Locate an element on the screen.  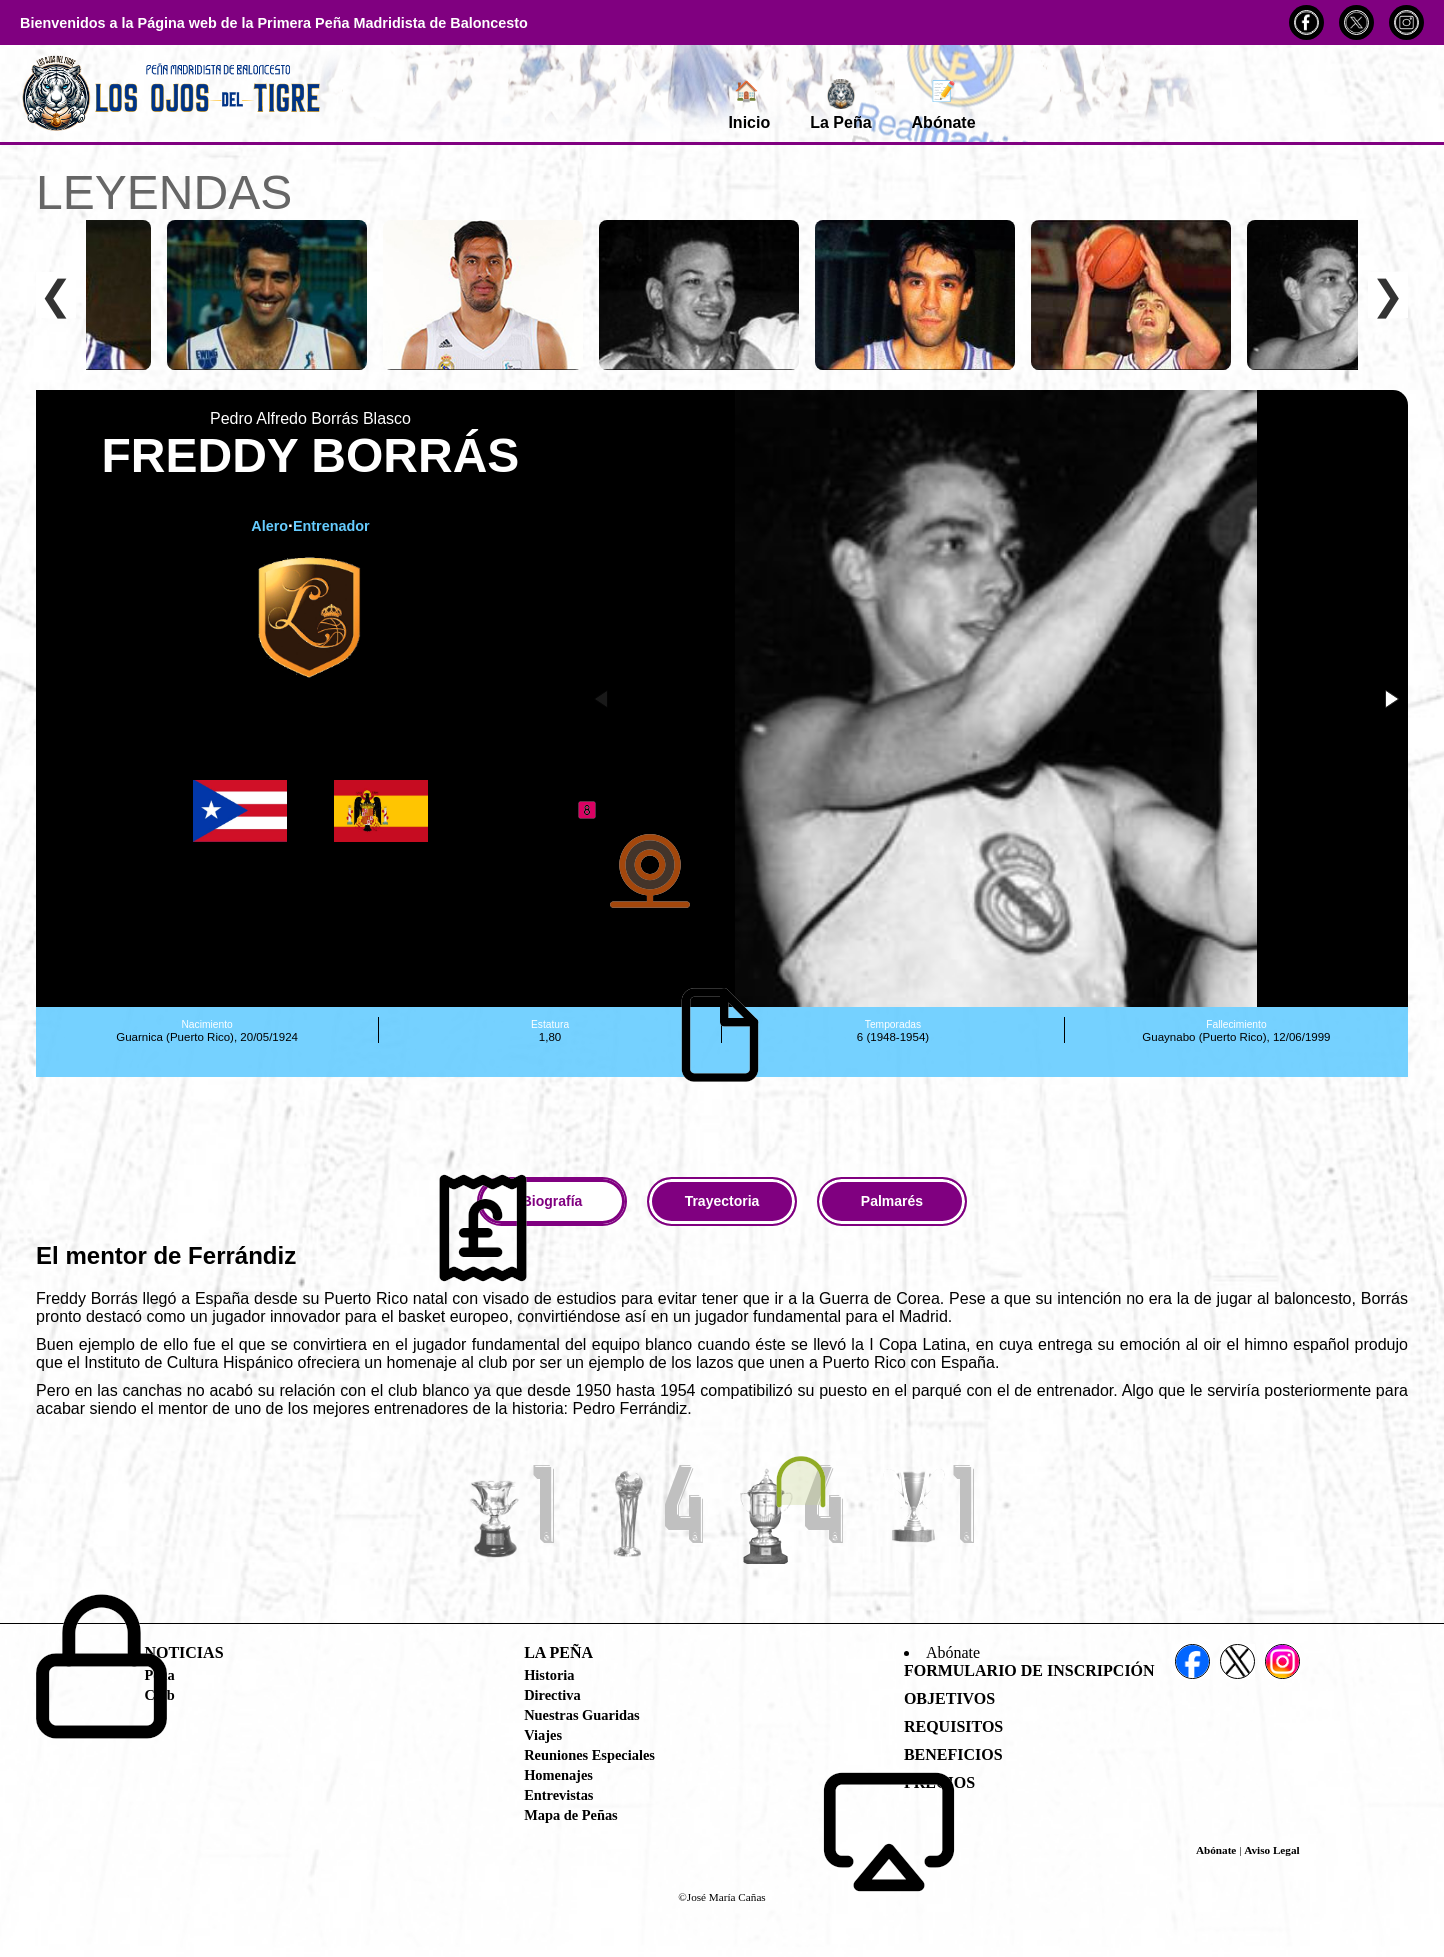
indicates item number eight in a list or sequence is located at coordinates (587, 810).